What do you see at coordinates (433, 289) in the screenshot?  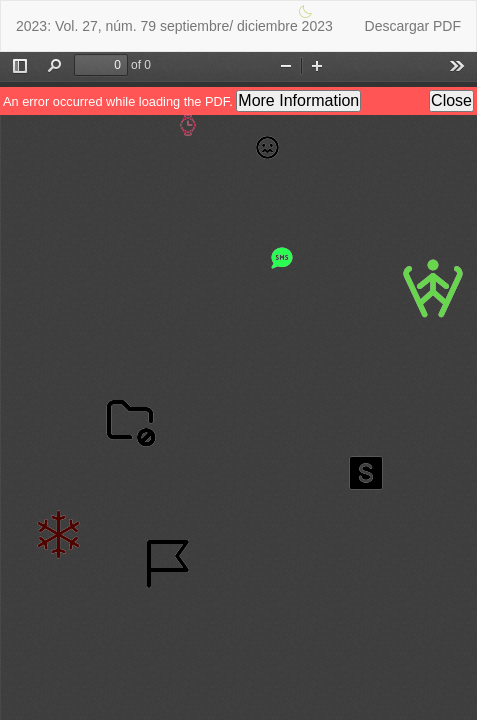 I see `access ski jumping sports content` at bounding box center [433, 289].